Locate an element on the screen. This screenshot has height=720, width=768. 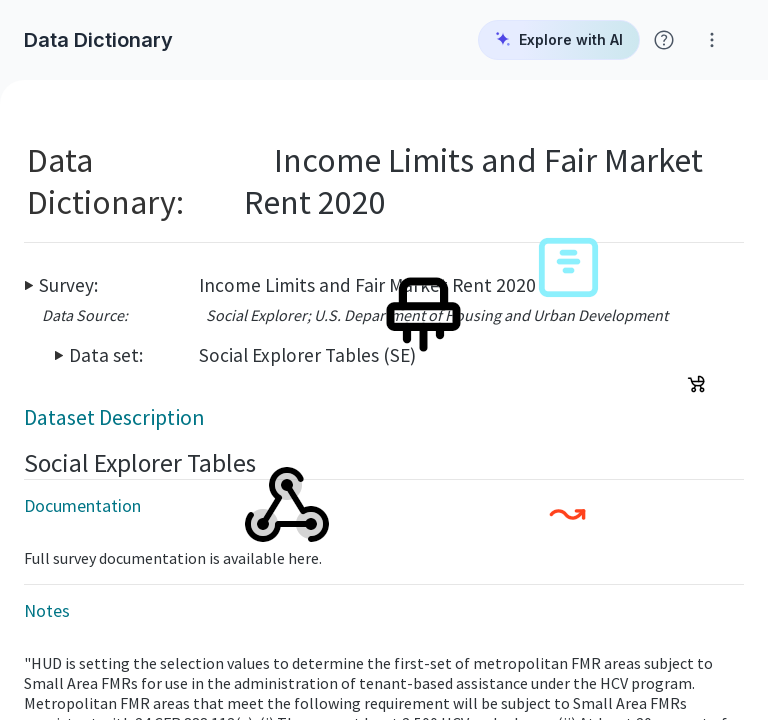
shred or permanently delete a document is located at coordinates (423, 314).